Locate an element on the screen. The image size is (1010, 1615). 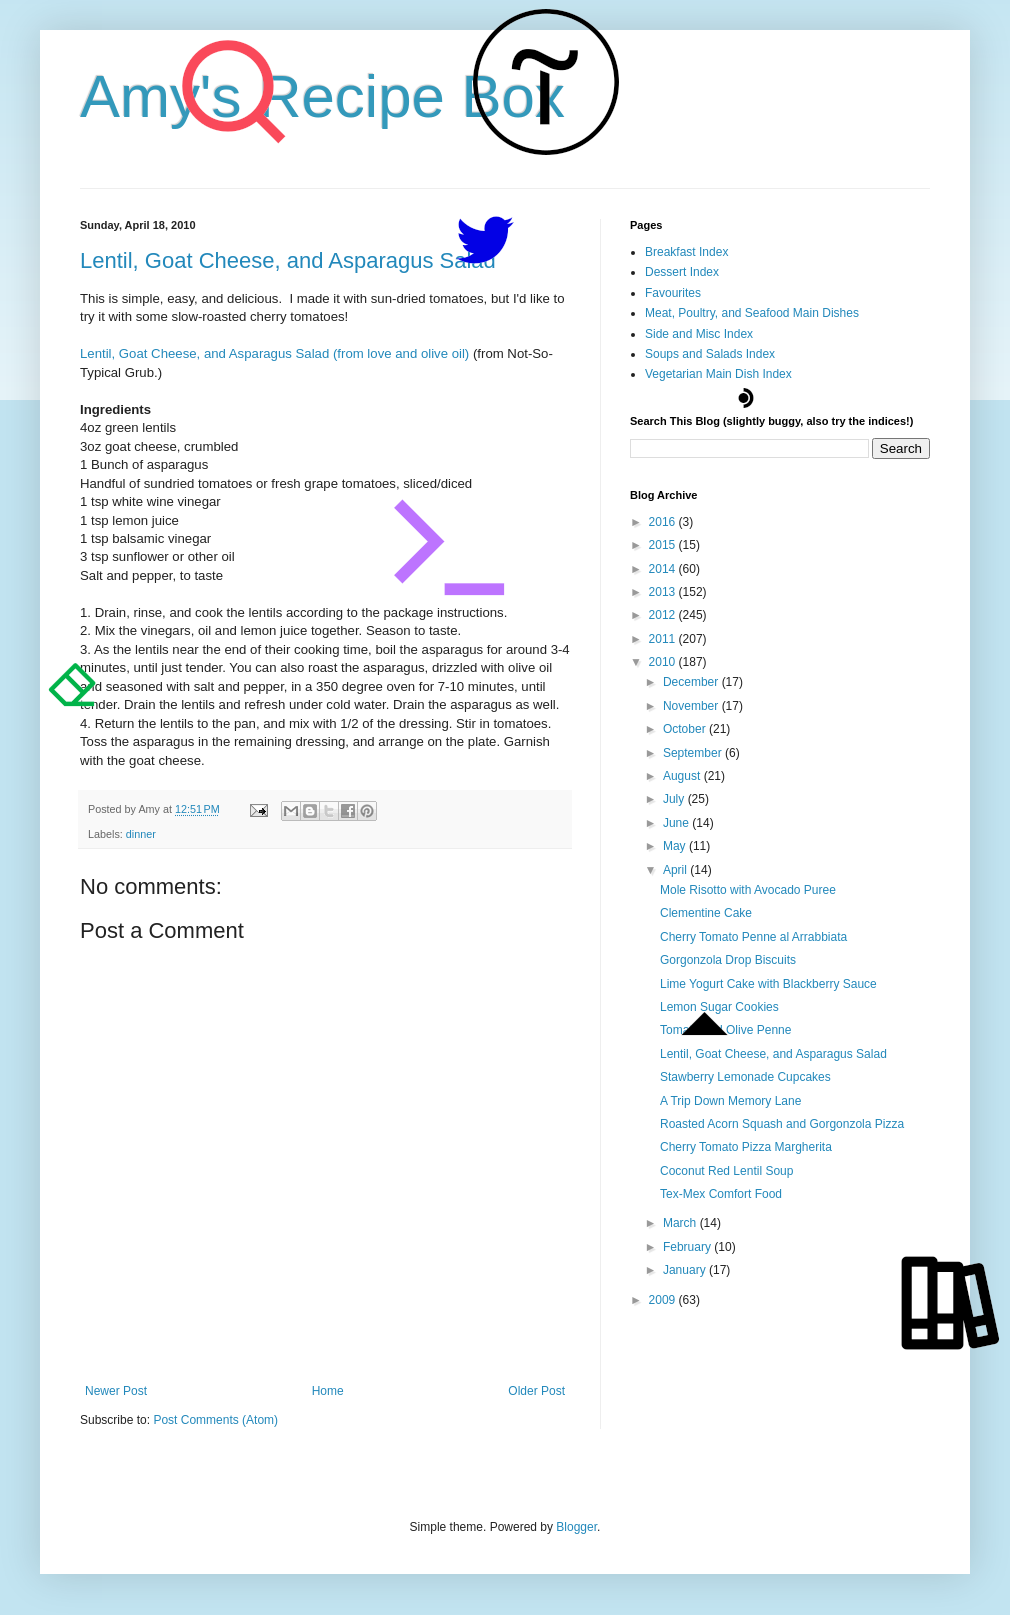
open command line interface is located at coordinates (450, 541).